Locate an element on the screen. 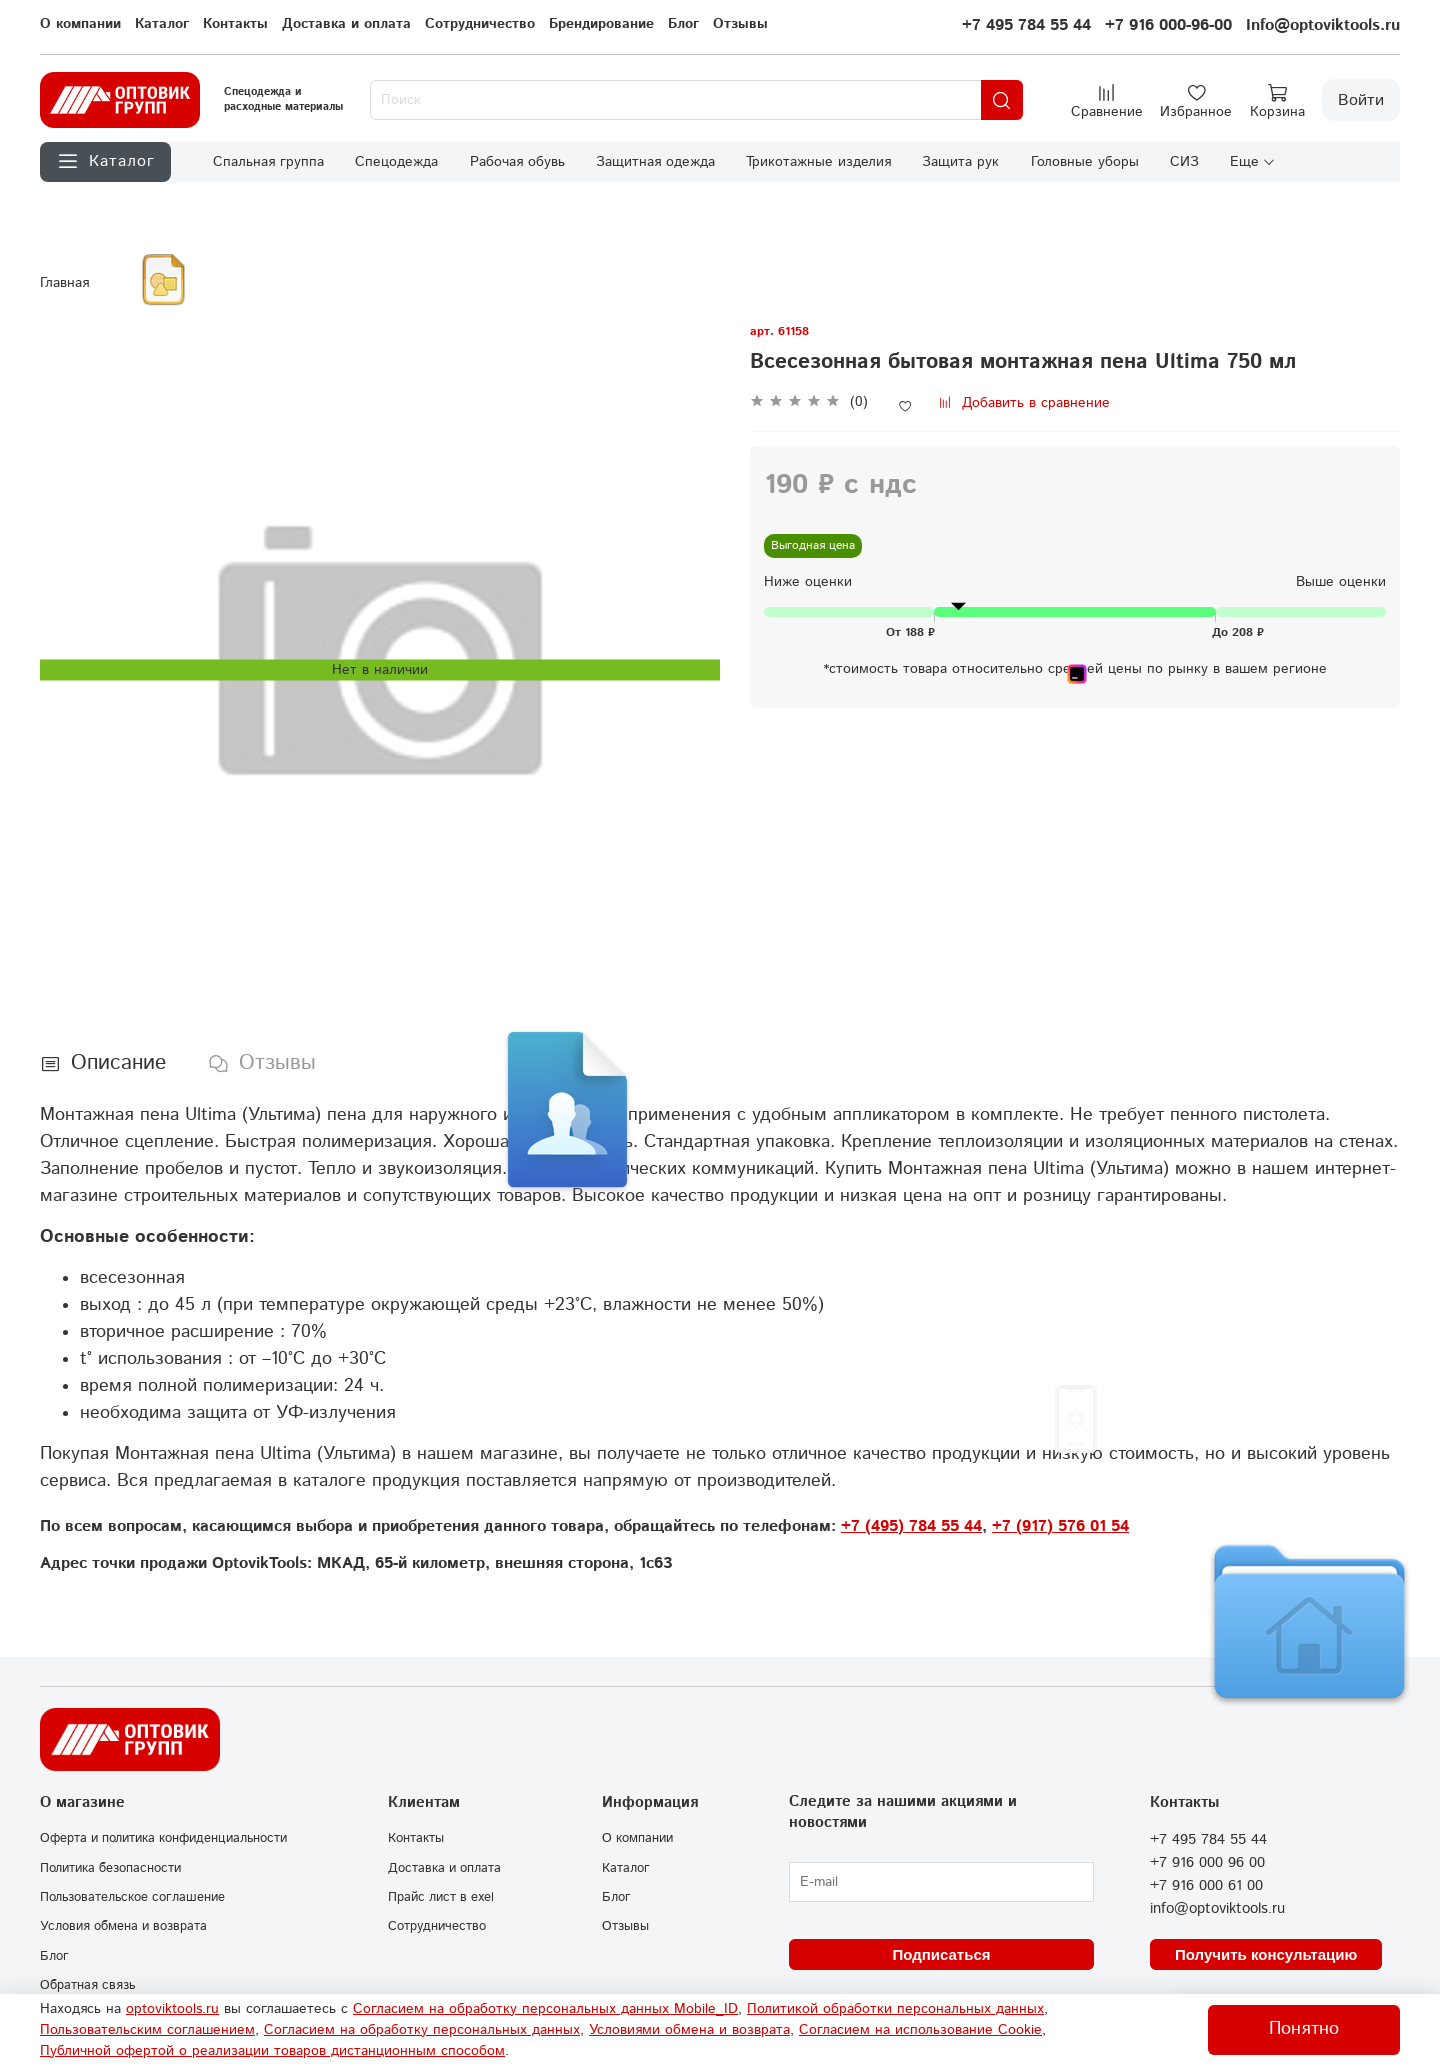  indicates kde connect is running in the system tray is located at coordinates (1076, 1419).